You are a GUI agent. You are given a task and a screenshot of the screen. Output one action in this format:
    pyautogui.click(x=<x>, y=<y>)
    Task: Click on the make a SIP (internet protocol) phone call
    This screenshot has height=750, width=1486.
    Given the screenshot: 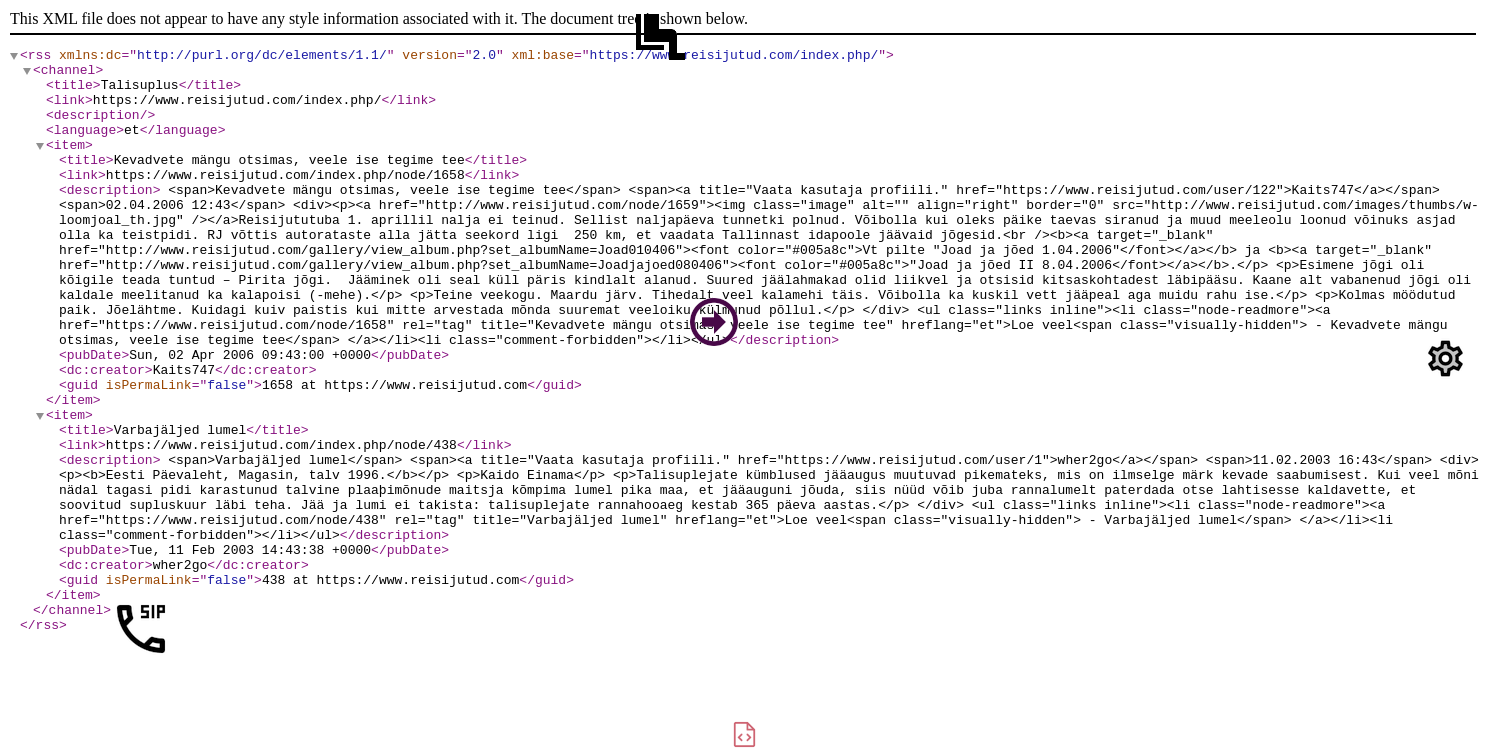 What is the action you would take?
    pyautogui.click(x=141, y=629)
    